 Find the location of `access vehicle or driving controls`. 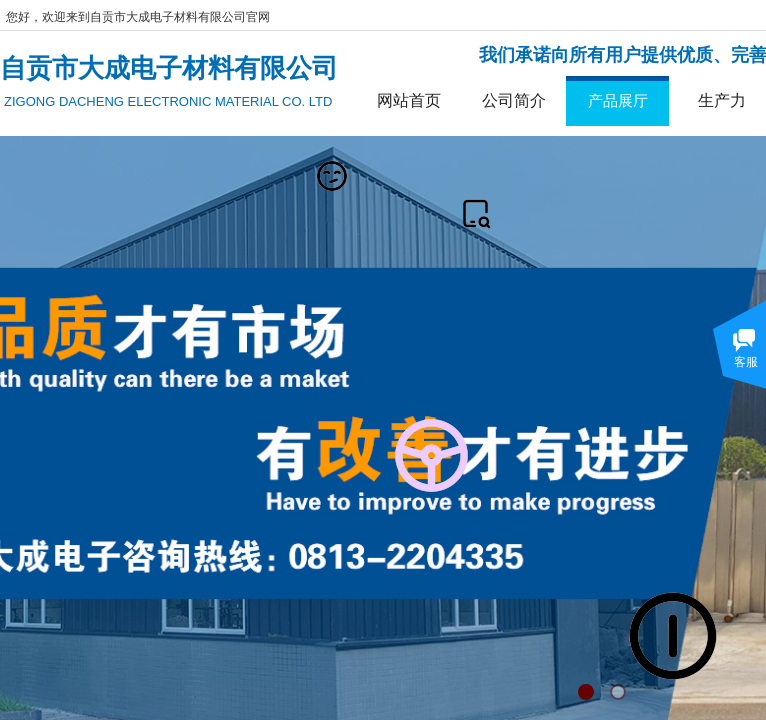

access vehicle or driving controls is located at coordinates (431, 455).